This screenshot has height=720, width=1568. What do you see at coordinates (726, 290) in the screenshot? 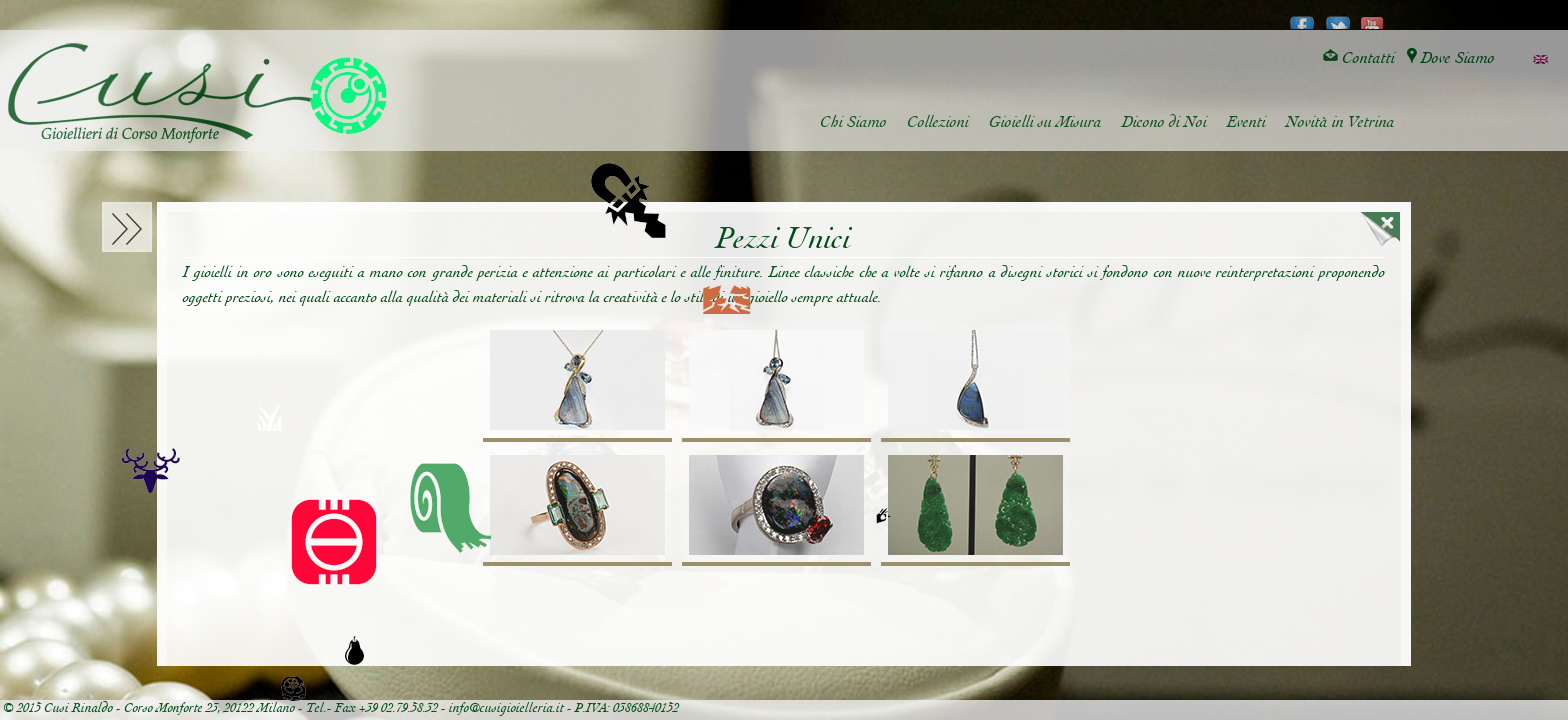
I see `trigger an earthquake or ground attack ability` at bounding box center [726, 290].